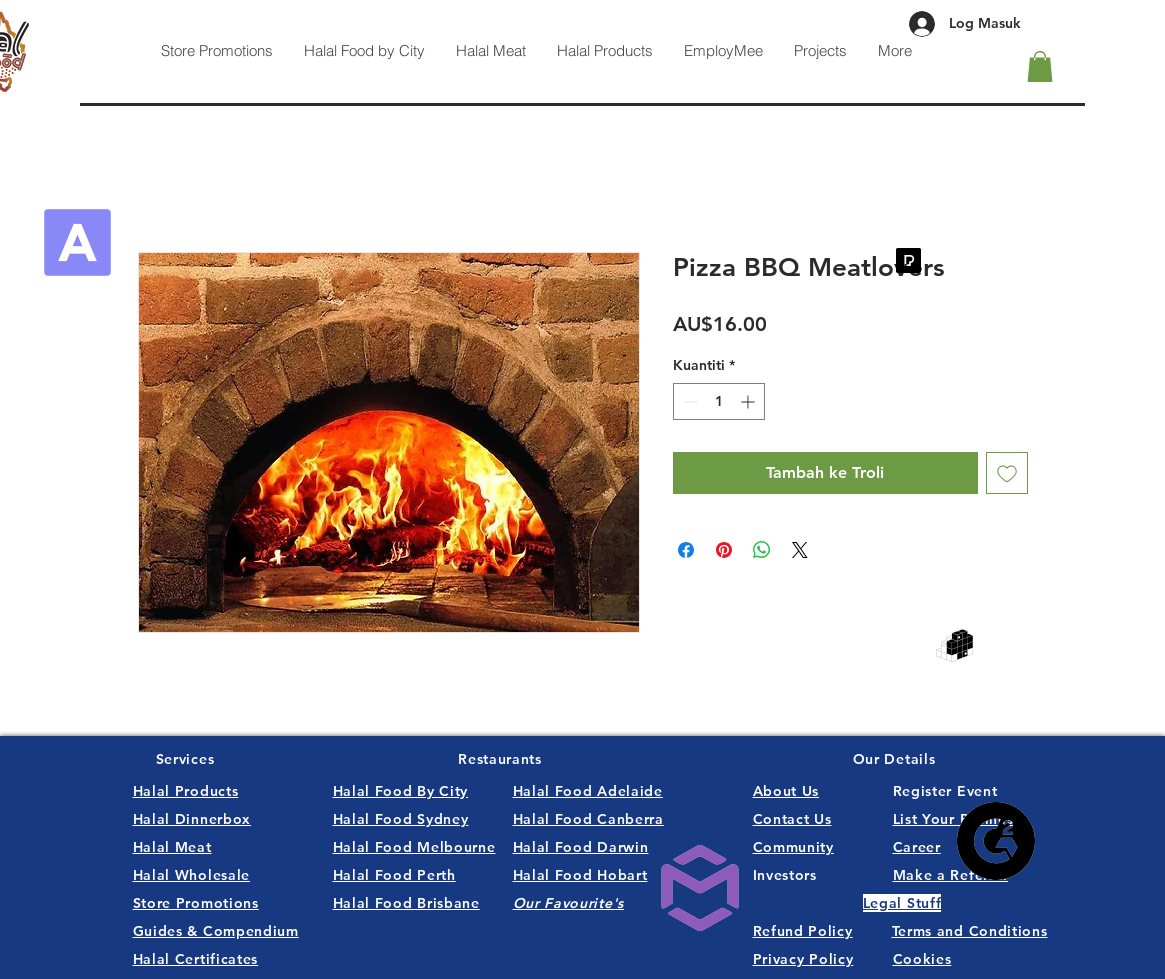  I want to click on view G2 reviews and ratings, so click(996, 841).